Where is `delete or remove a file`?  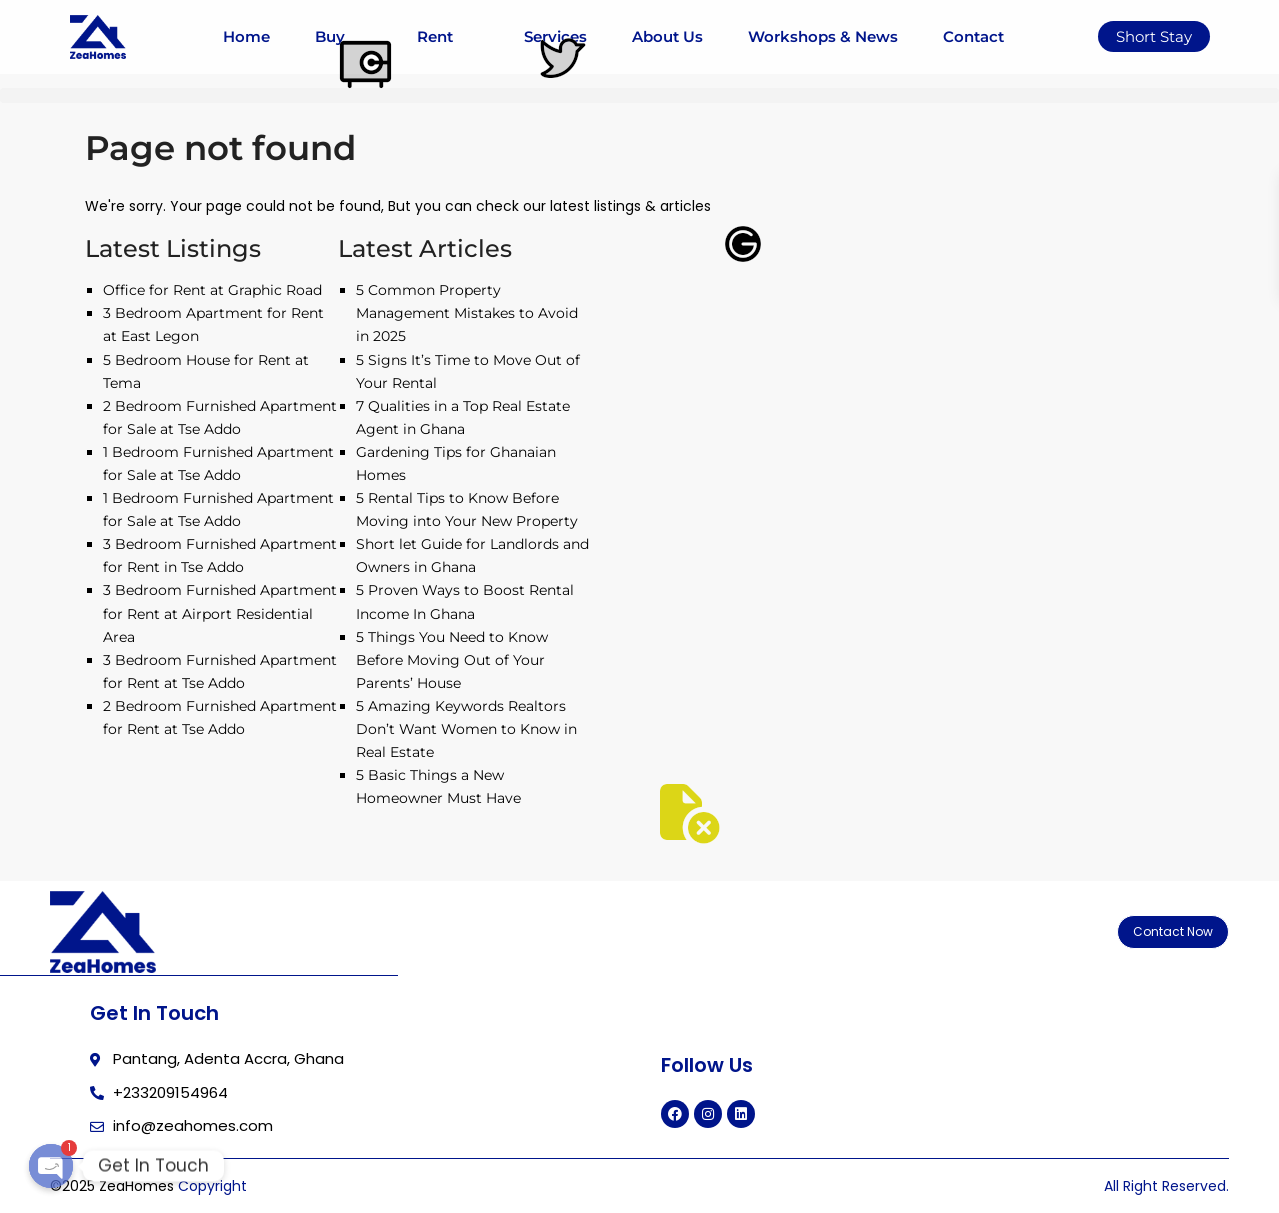 delete or remove a file is located at coordinates (688, 812).